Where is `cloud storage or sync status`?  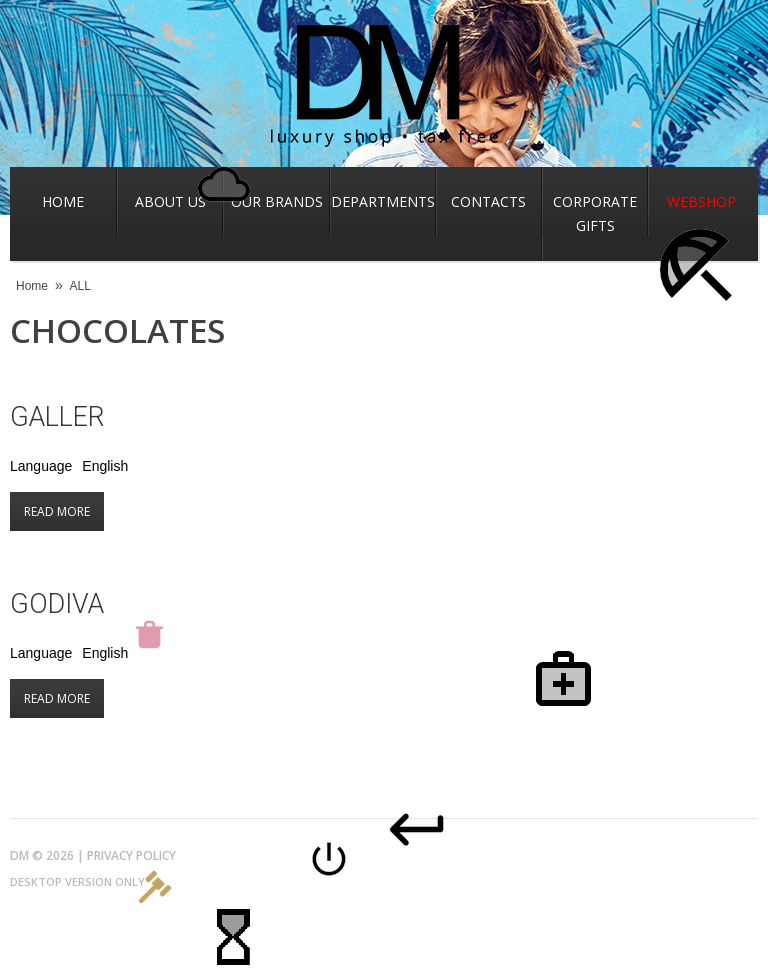
cloud storage or sync status is located at coordinates (224, 184).